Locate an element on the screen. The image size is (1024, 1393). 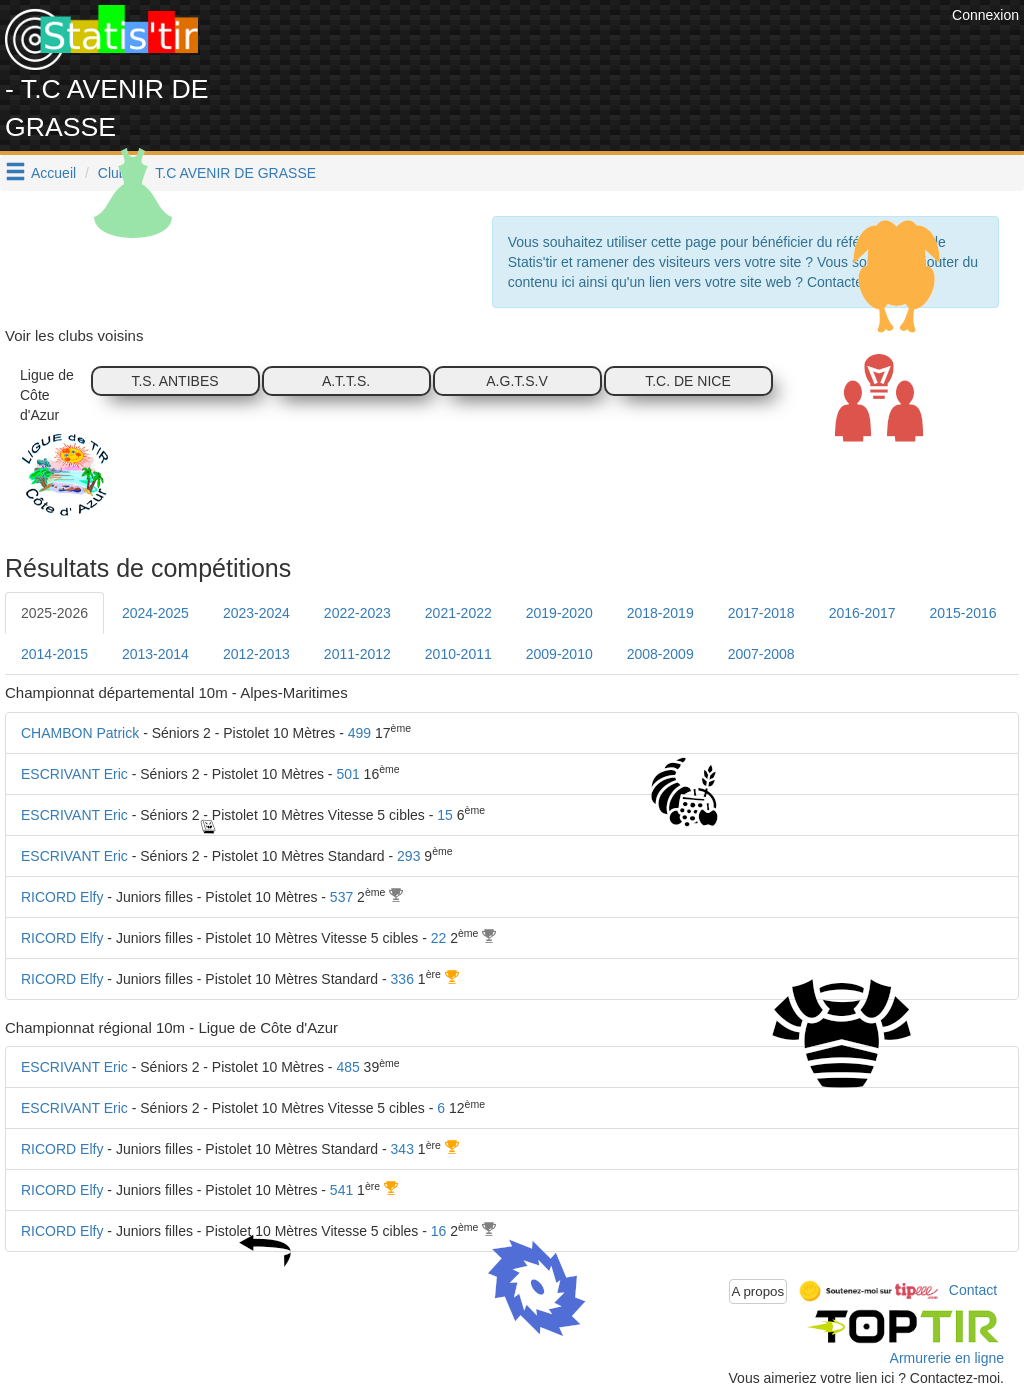
equip body armor is located at coordinates (841, 1032).